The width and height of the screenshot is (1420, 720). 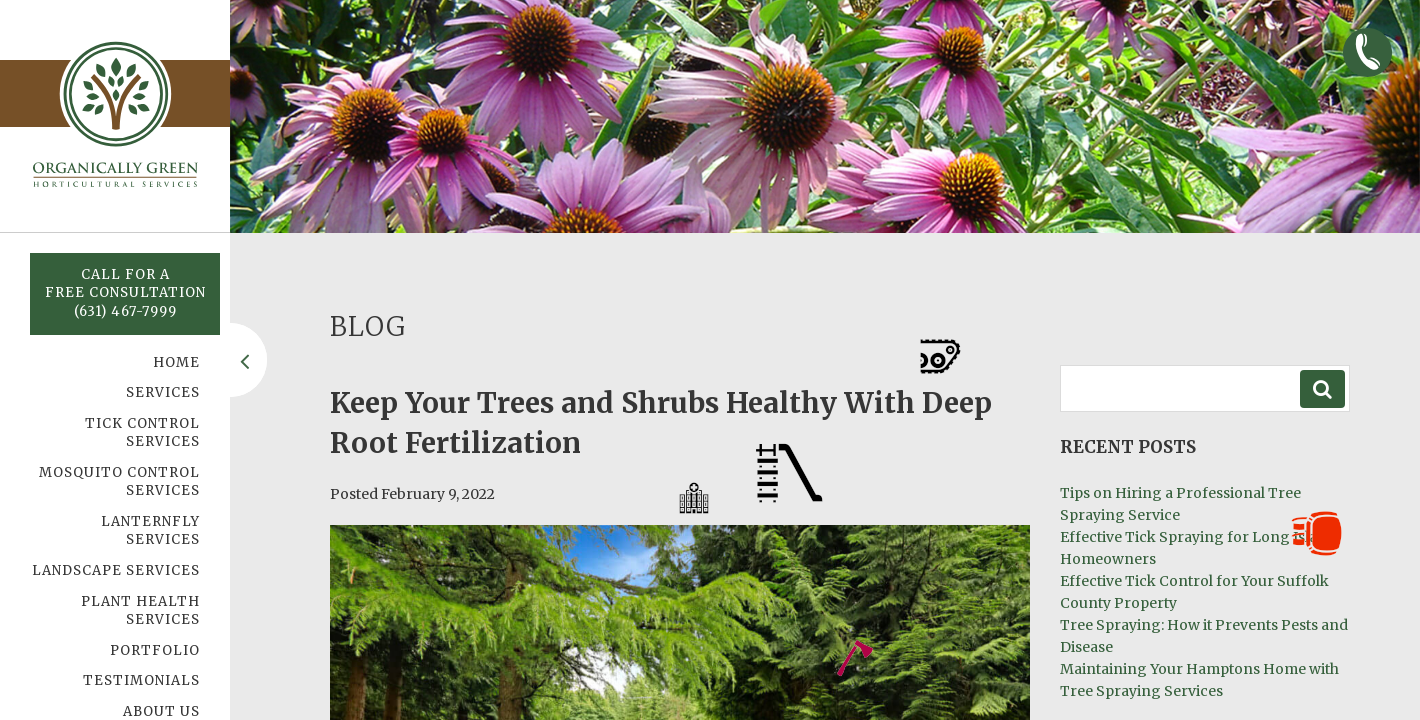 What do you see at coordinates (940, 356) in the screenshot?
I see `select tank or tracked vehicle in a game` at bounding box center [940, 356].